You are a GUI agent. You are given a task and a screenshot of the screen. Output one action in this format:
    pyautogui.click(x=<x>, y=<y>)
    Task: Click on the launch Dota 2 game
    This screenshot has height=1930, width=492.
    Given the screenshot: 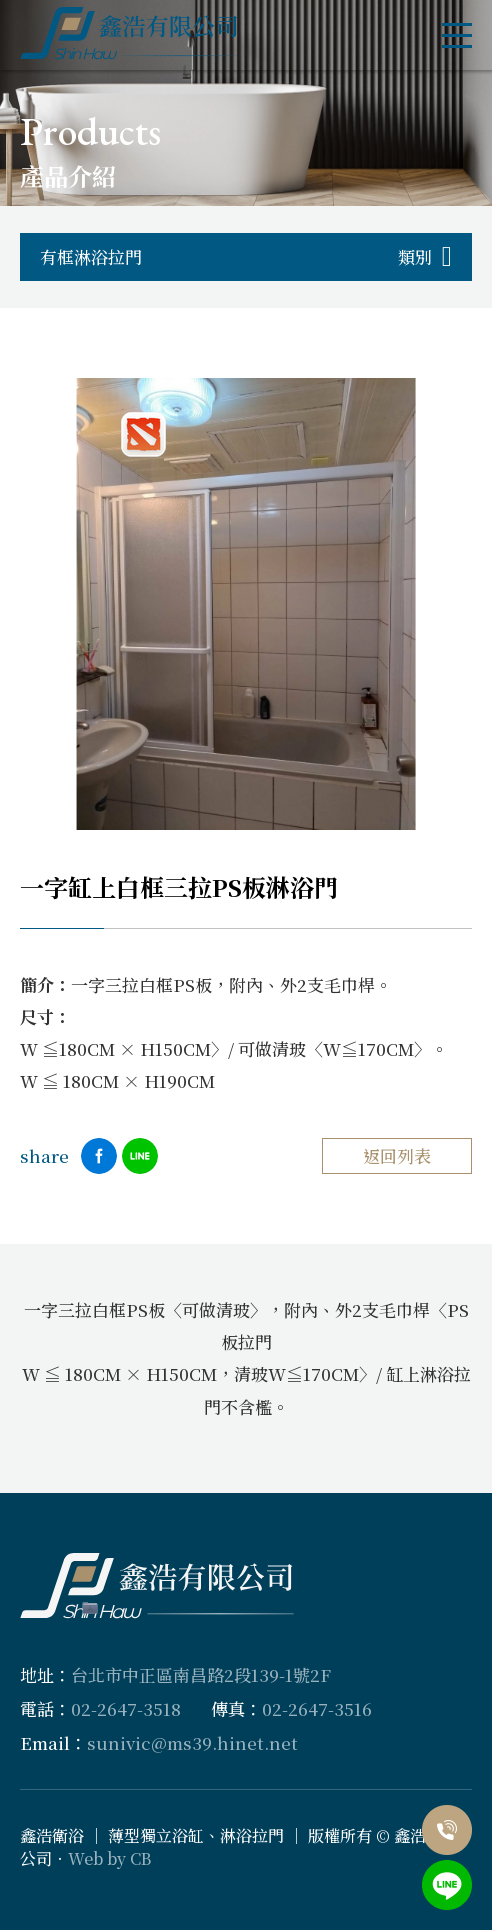 What is the action you would take?
    pyautogui.click(x=143, y=434)
    